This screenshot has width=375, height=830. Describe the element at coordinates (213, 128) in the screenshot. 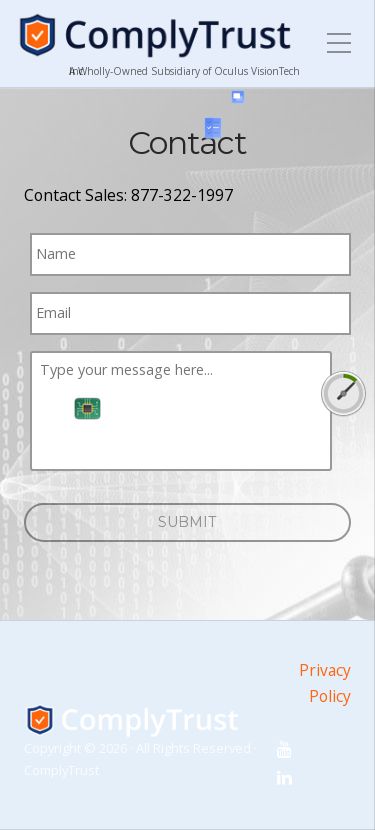

I see `open your bookmarks or saved items app` at that location.